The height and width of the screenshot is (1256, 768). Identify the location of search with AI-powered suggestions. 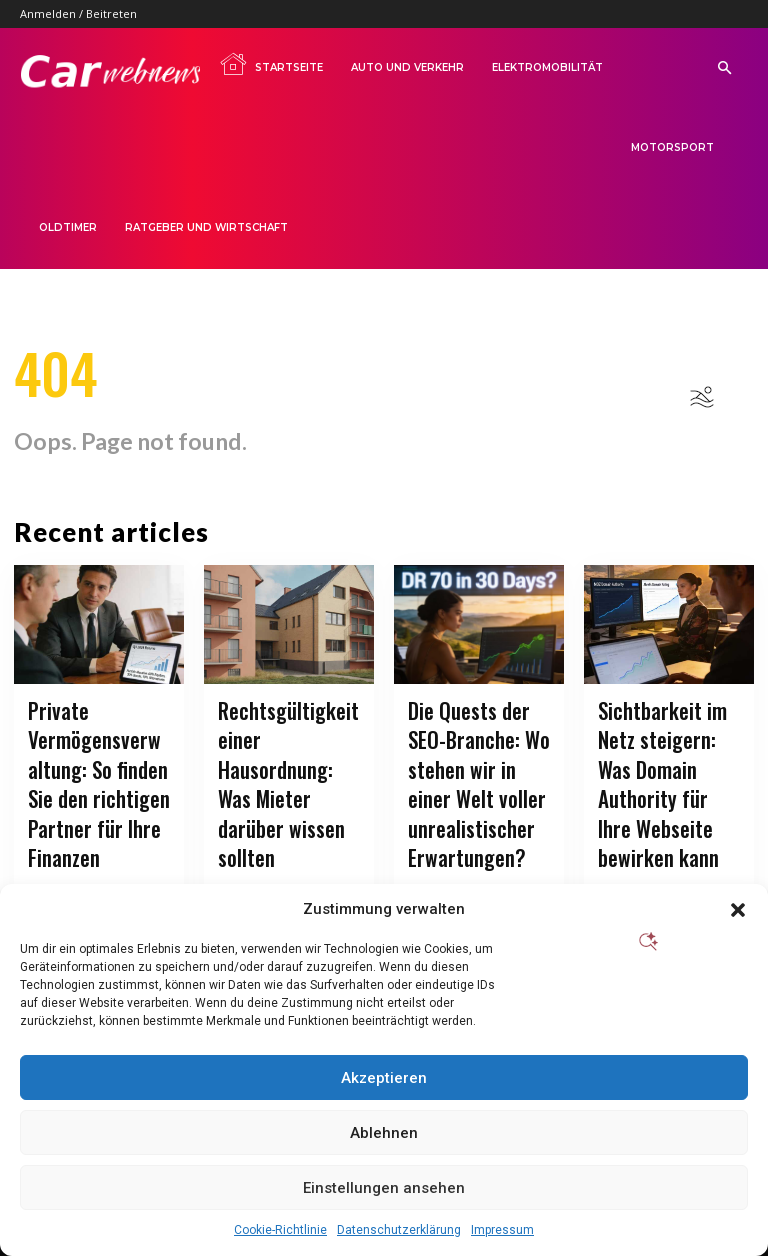
(648, 942).